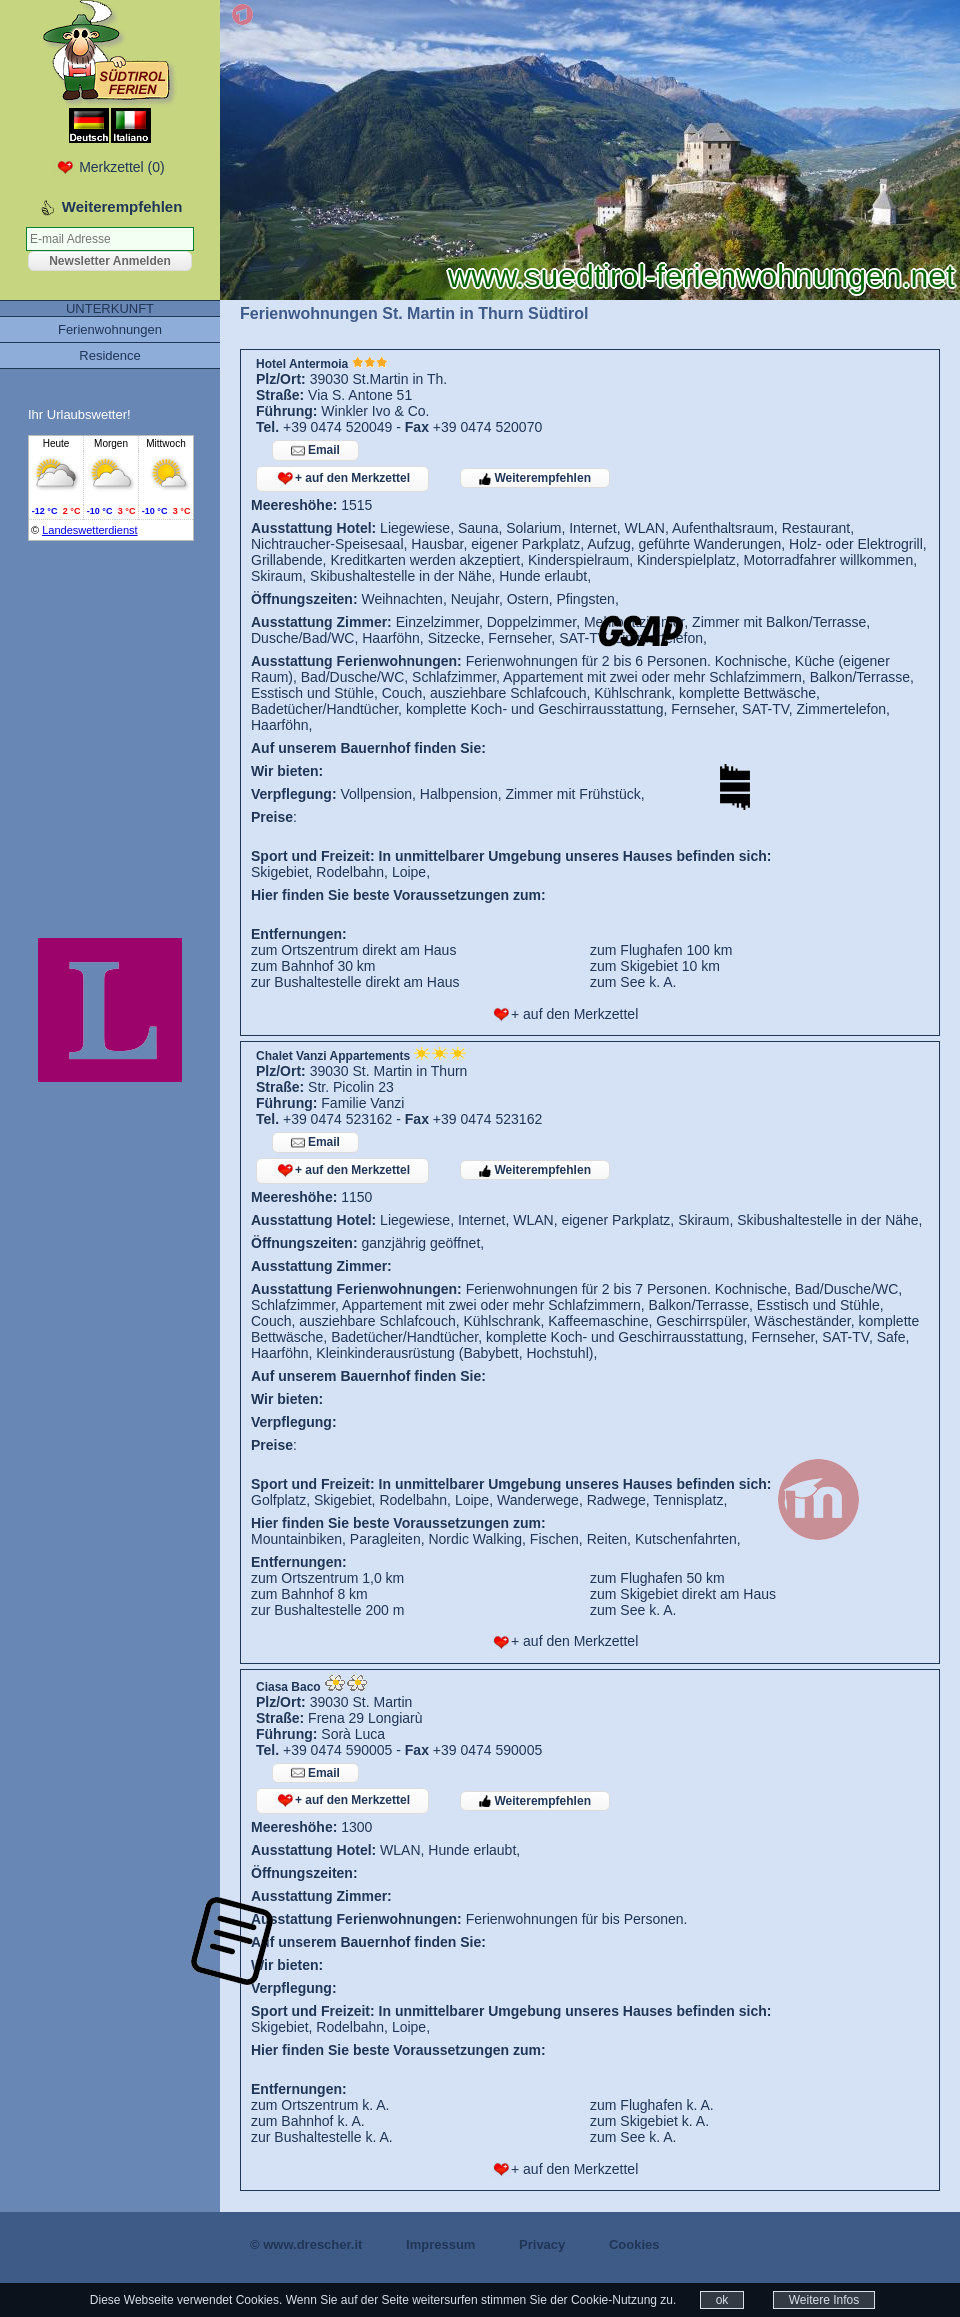 This screenshot has width=960, height=2317. Describe the element at coordinates (641, 631) in the screenshot. I see `GSAP (GreenSock Animation Platform) brand logo` at that location.